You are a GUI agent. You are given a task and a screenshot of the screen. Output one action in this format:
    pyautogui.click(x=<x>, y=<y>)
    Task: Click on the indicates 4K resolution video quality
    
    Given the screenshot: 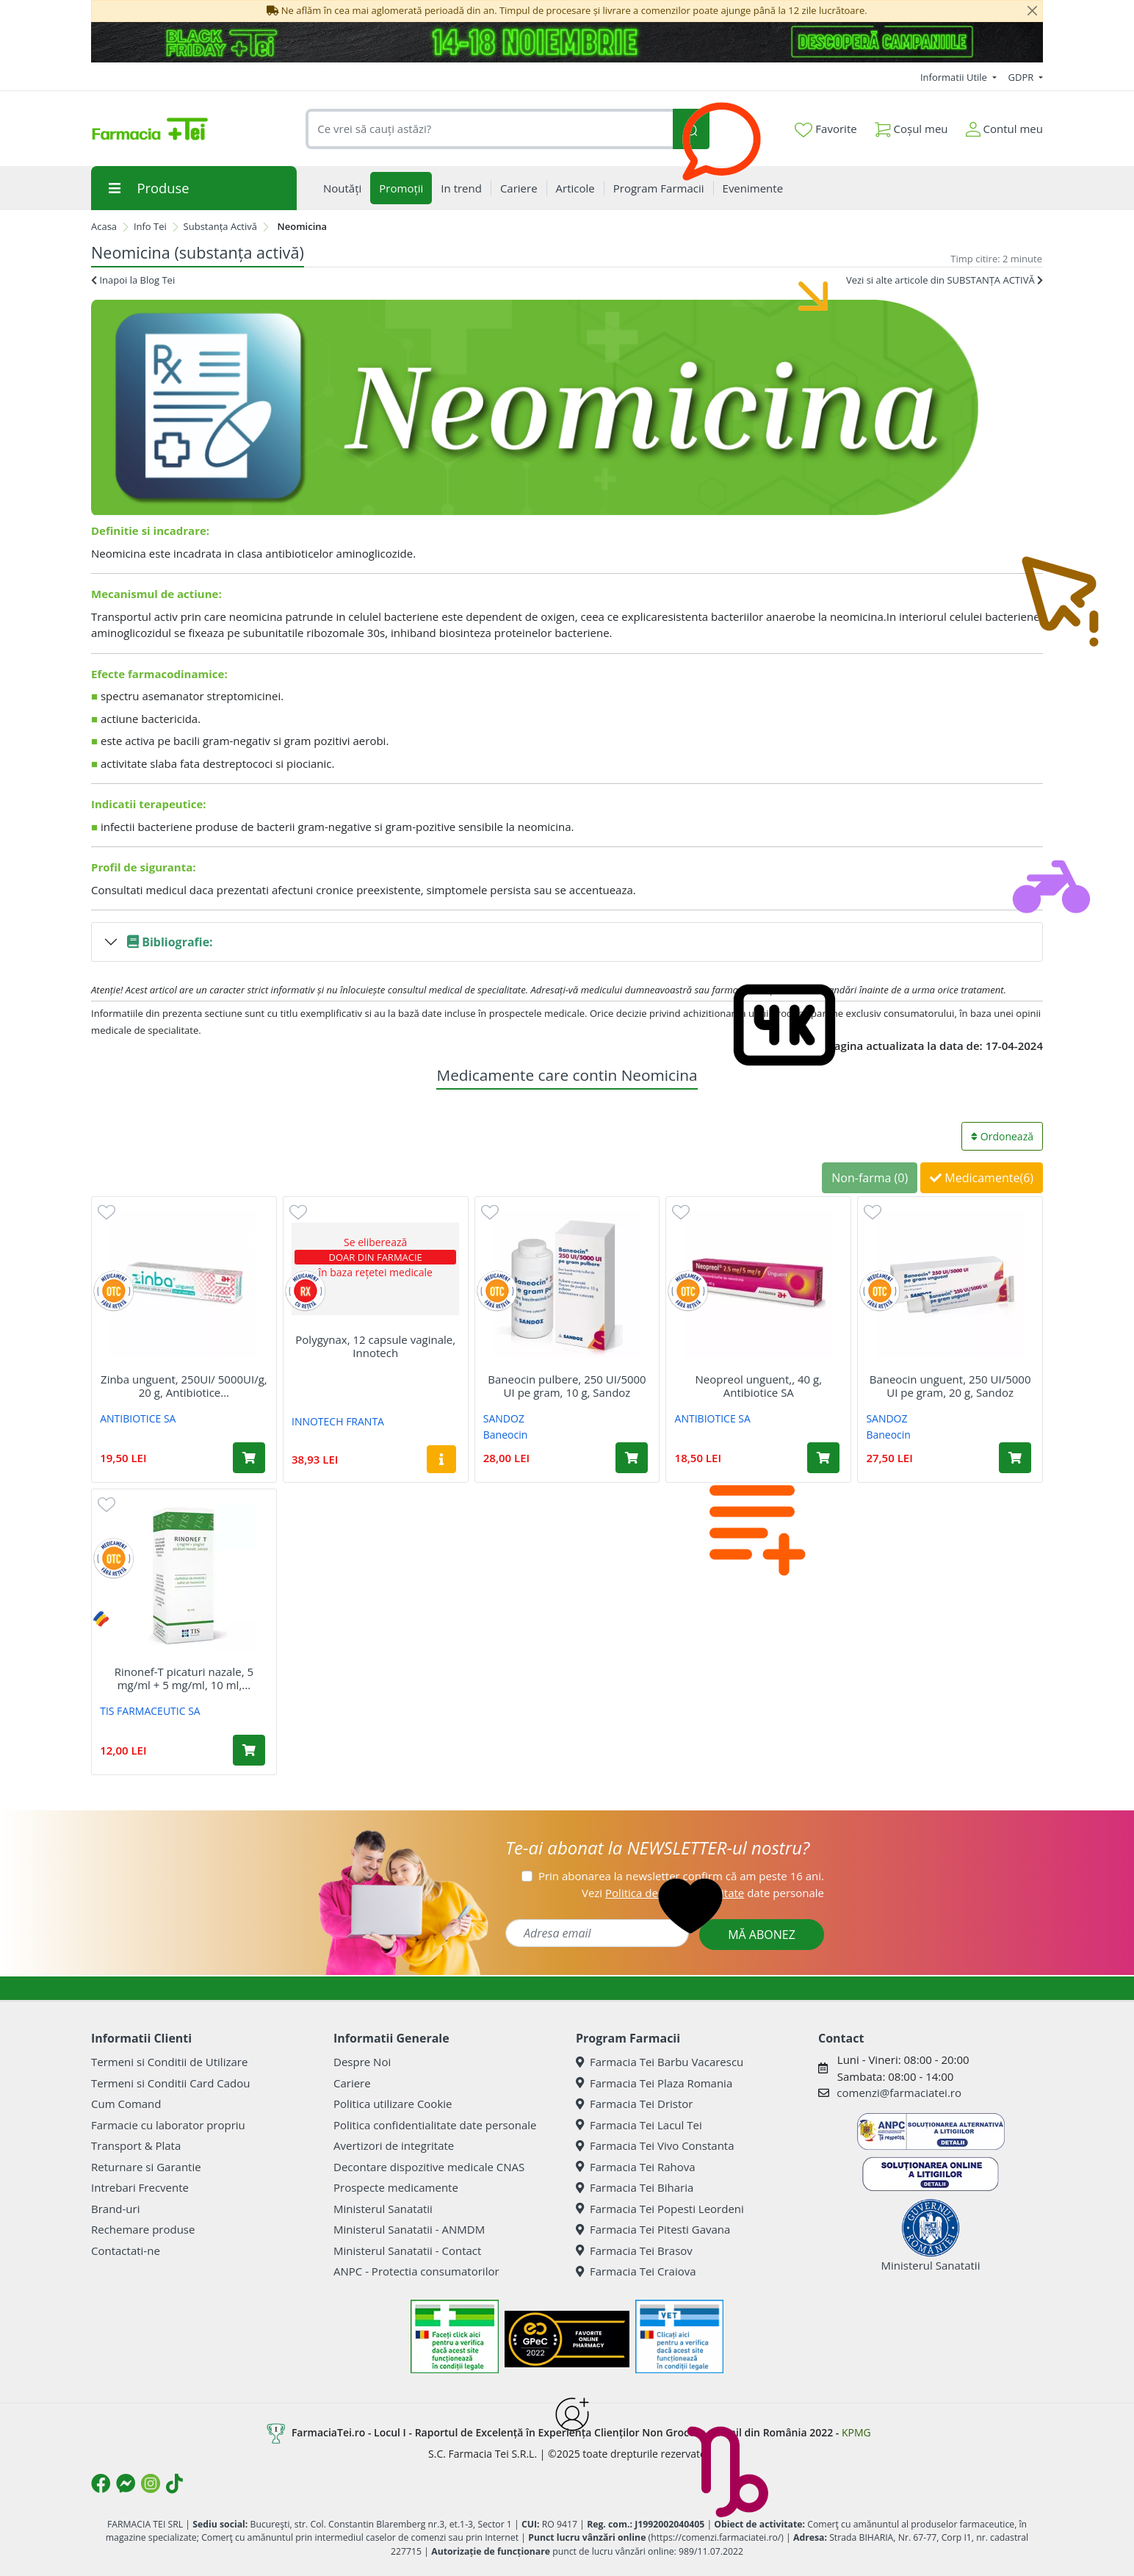 What is the action you would take?
    pyautogui.click(x=784, y=1025)
    